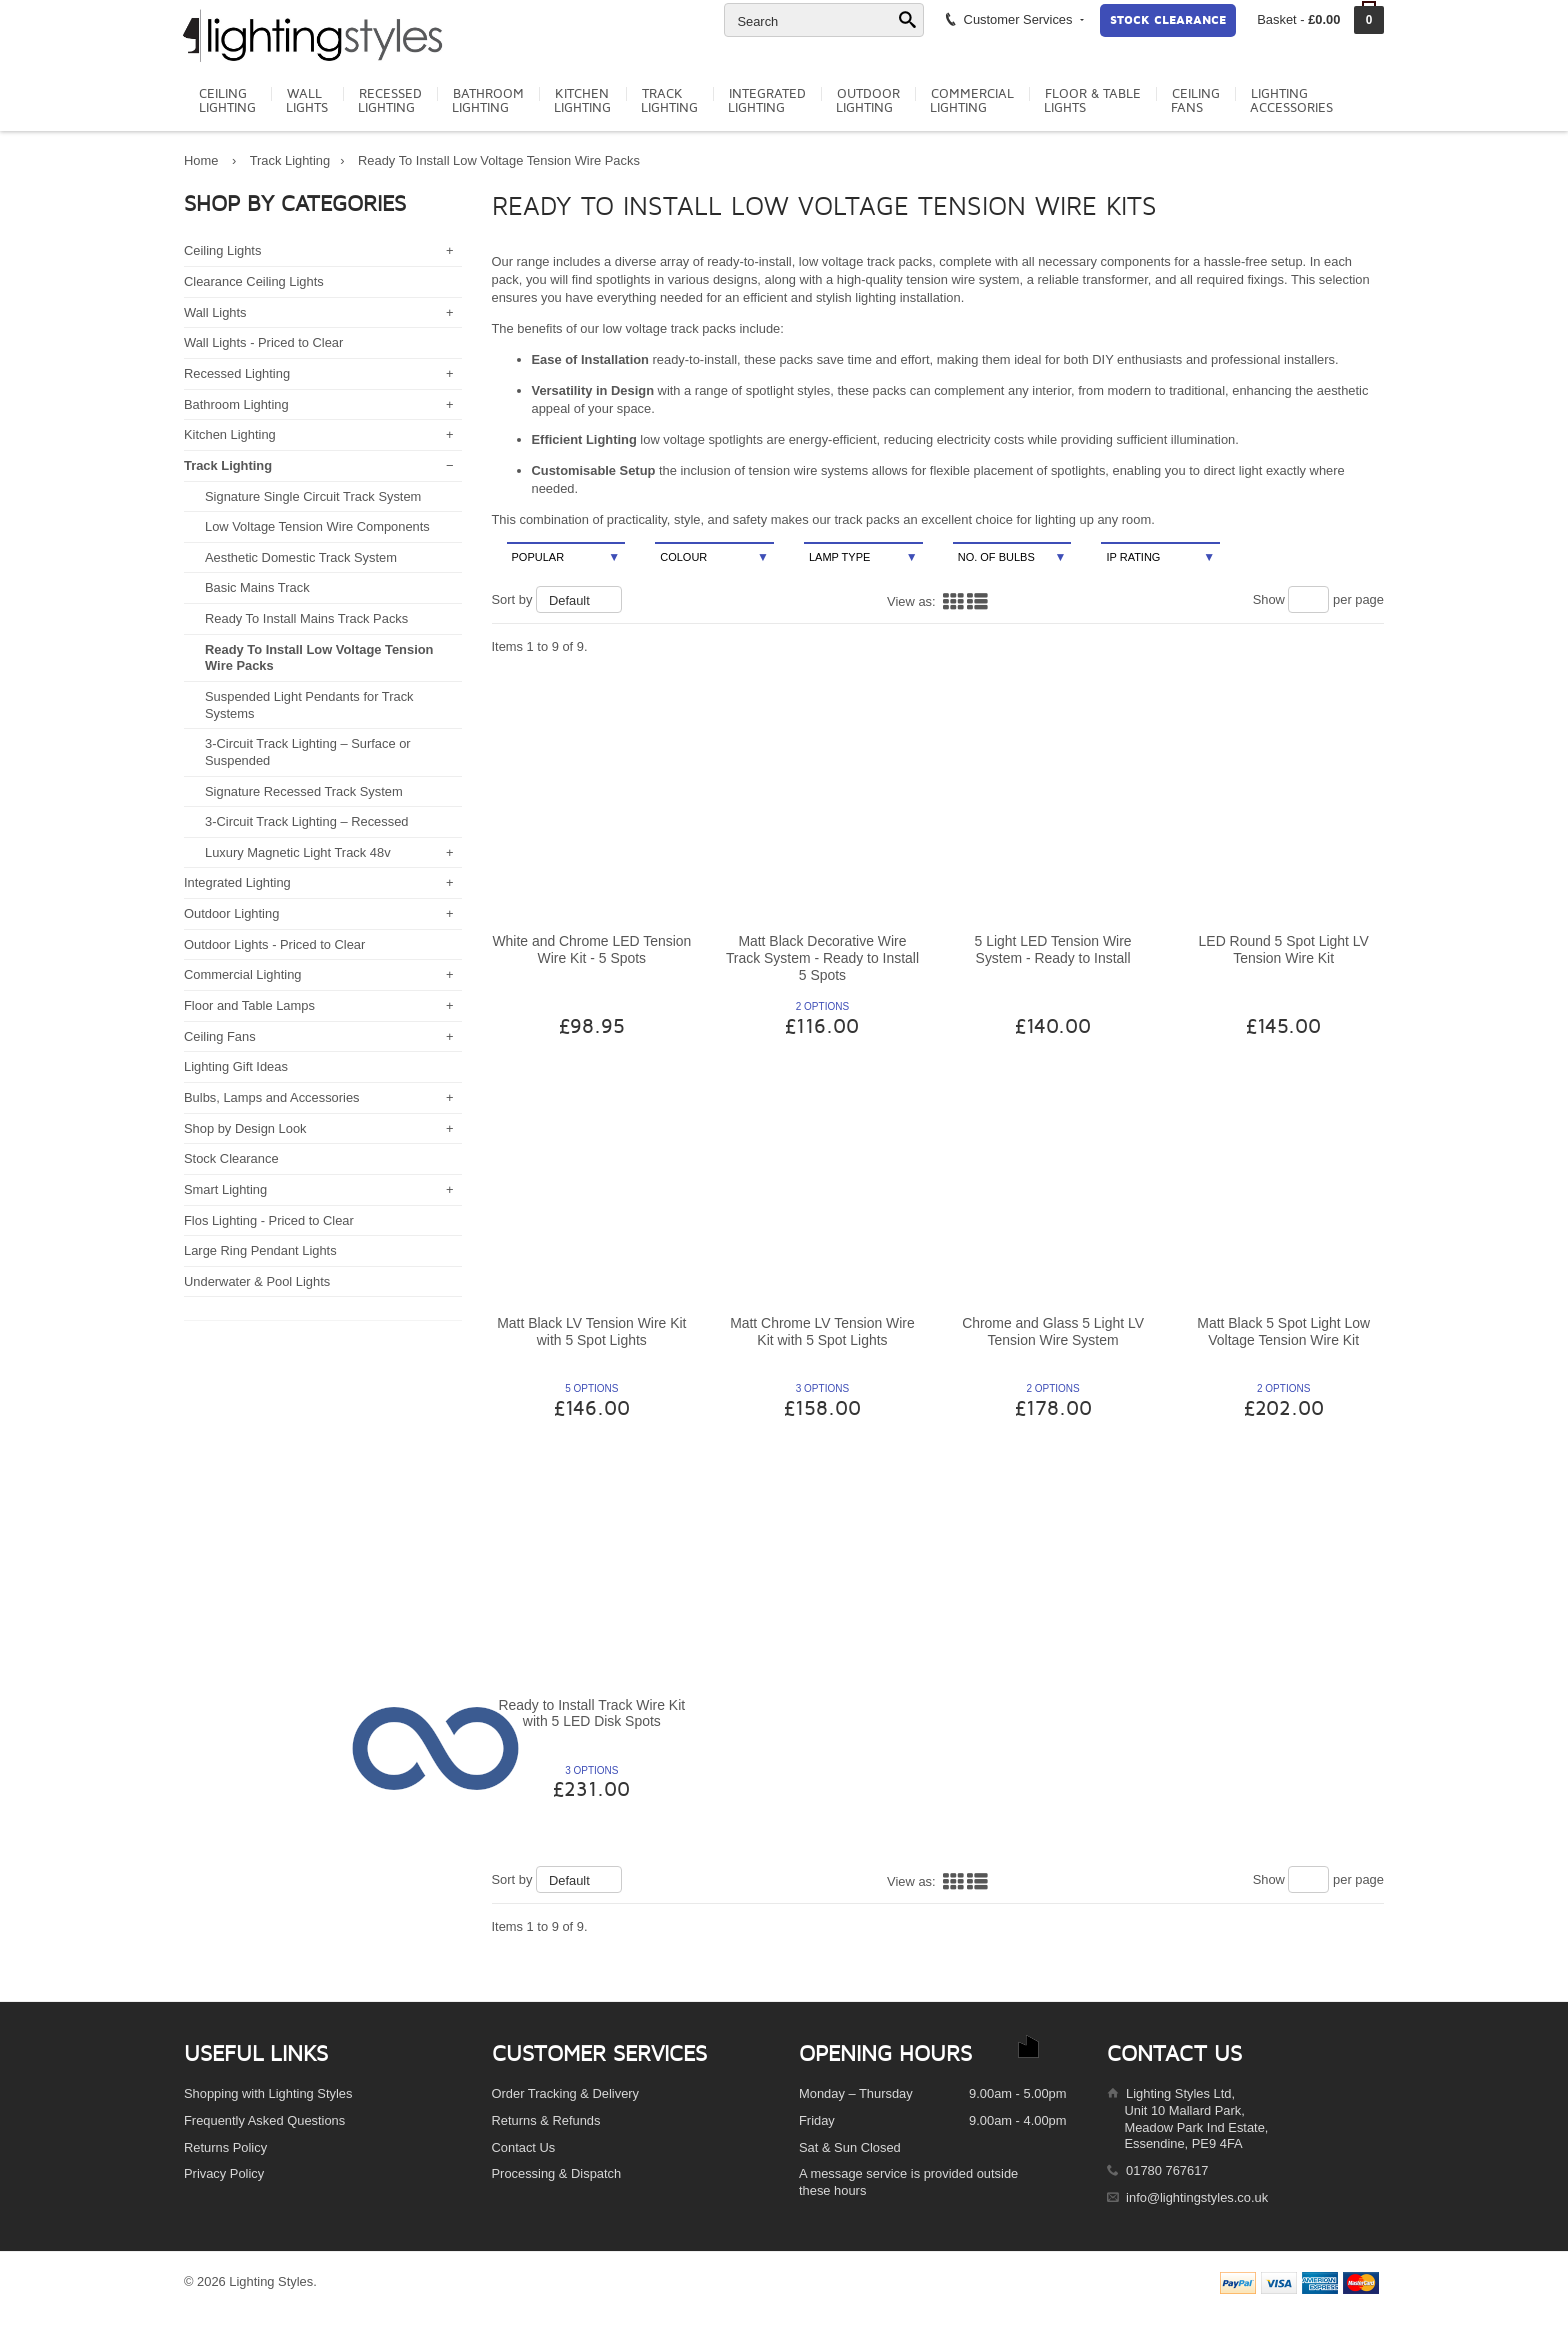  What do you see at coordinates (435, 1748) in the screenshot?
I see `indicates unlimited or infinite content` at bounding box center [435, 1748].